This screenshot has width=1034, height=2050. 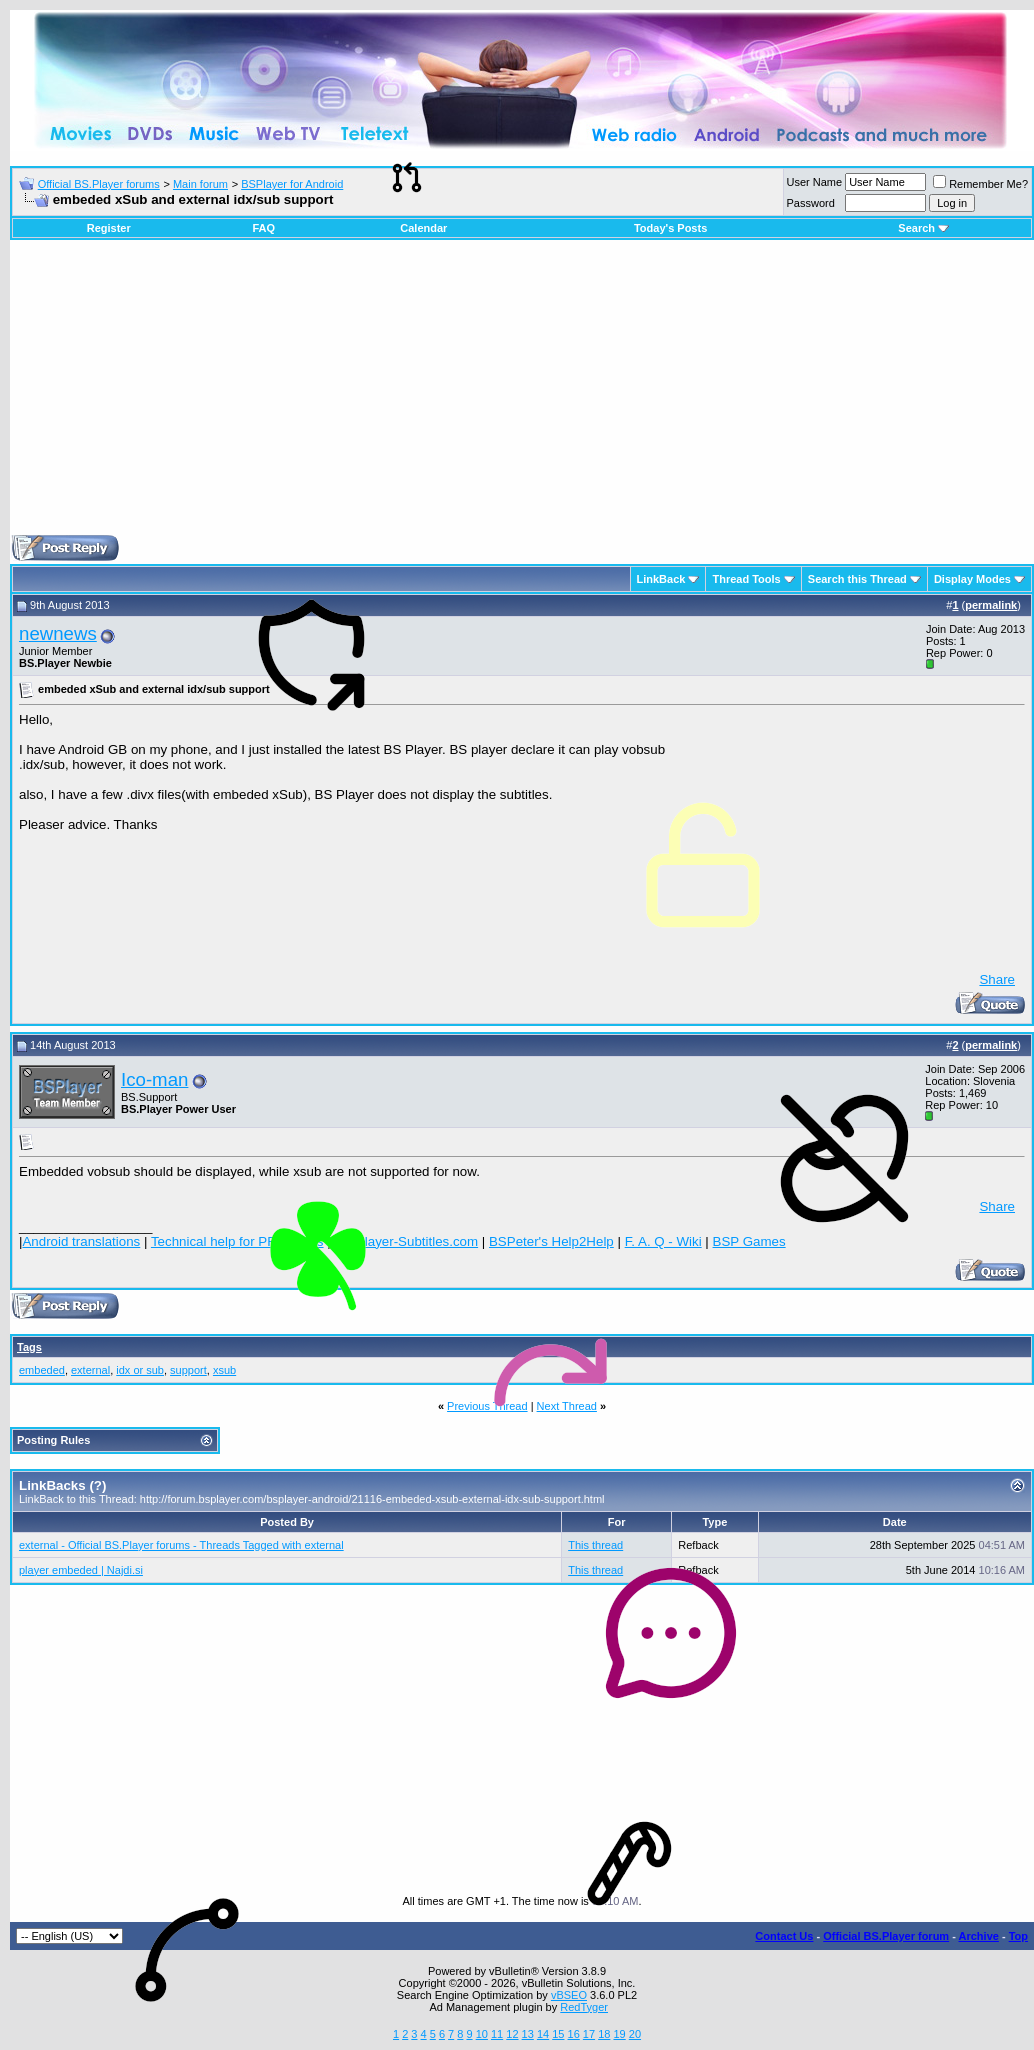 What do you see at coordinates (318, 1253) in the screenshot?
I see `indicates a lucky or bonus reward` at bounding box center [318, 1253].